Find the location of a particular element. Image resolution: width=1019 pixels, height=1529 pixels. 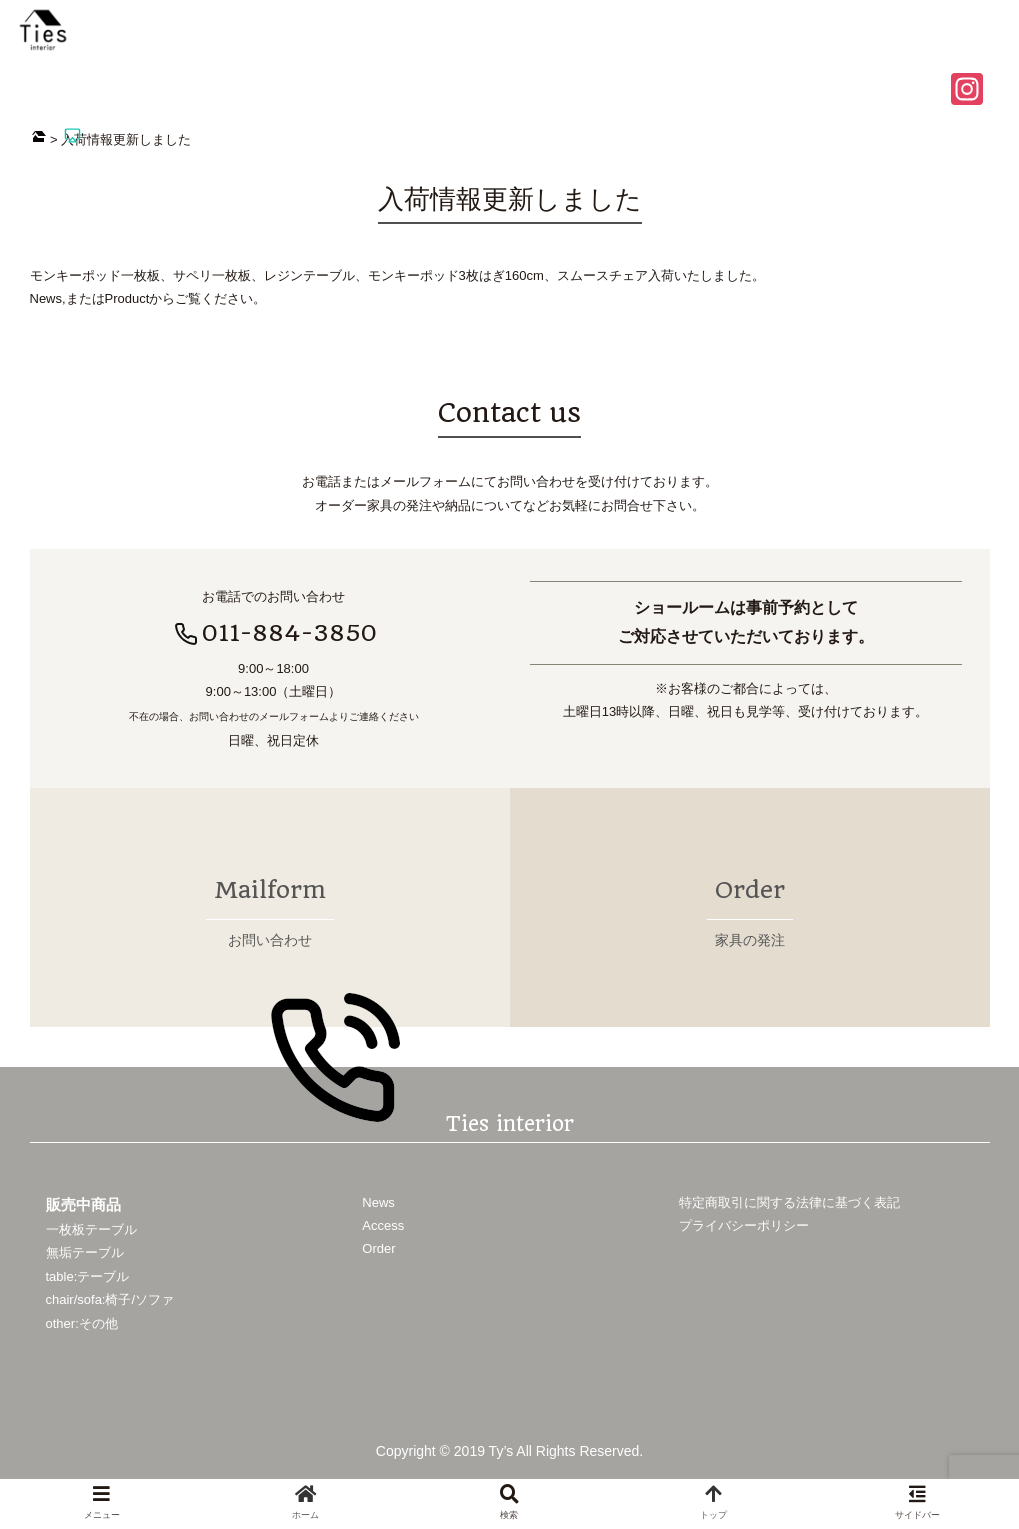

stream content to an external display is located at coordinates (72, 135).